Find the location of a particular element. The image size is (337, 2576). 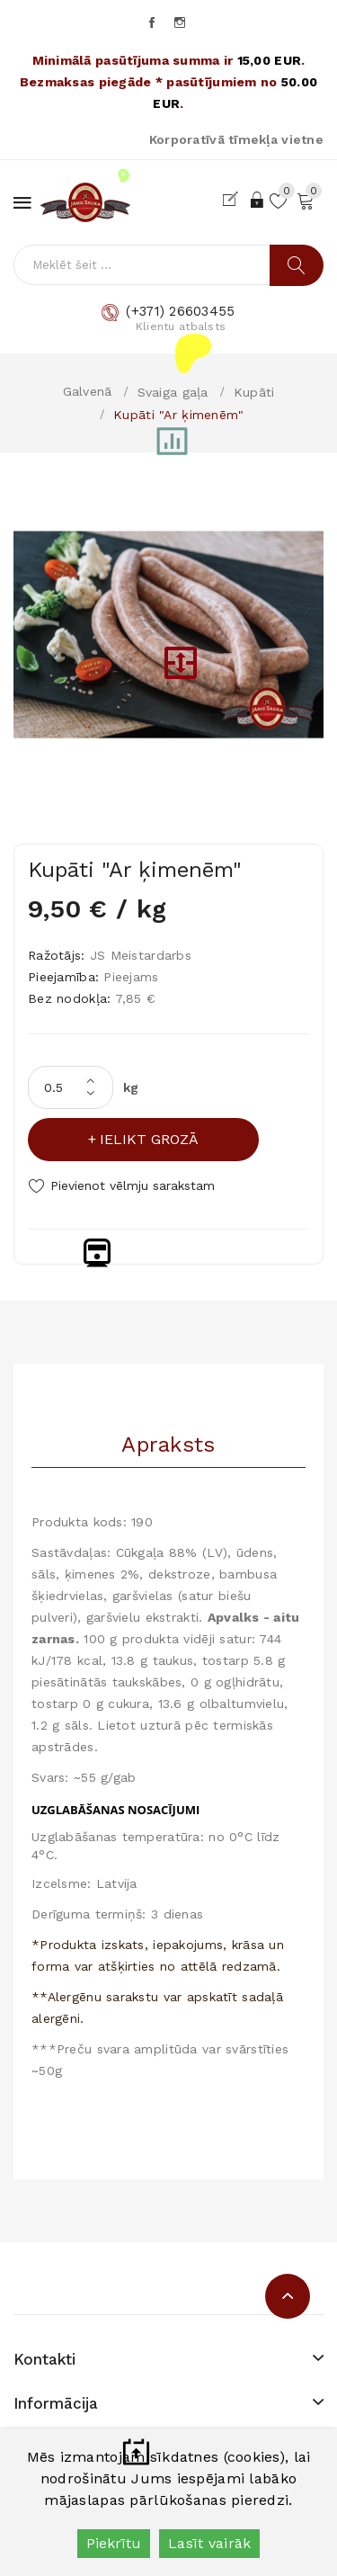

view analytics dashboard is located at coordinates (172, 441).